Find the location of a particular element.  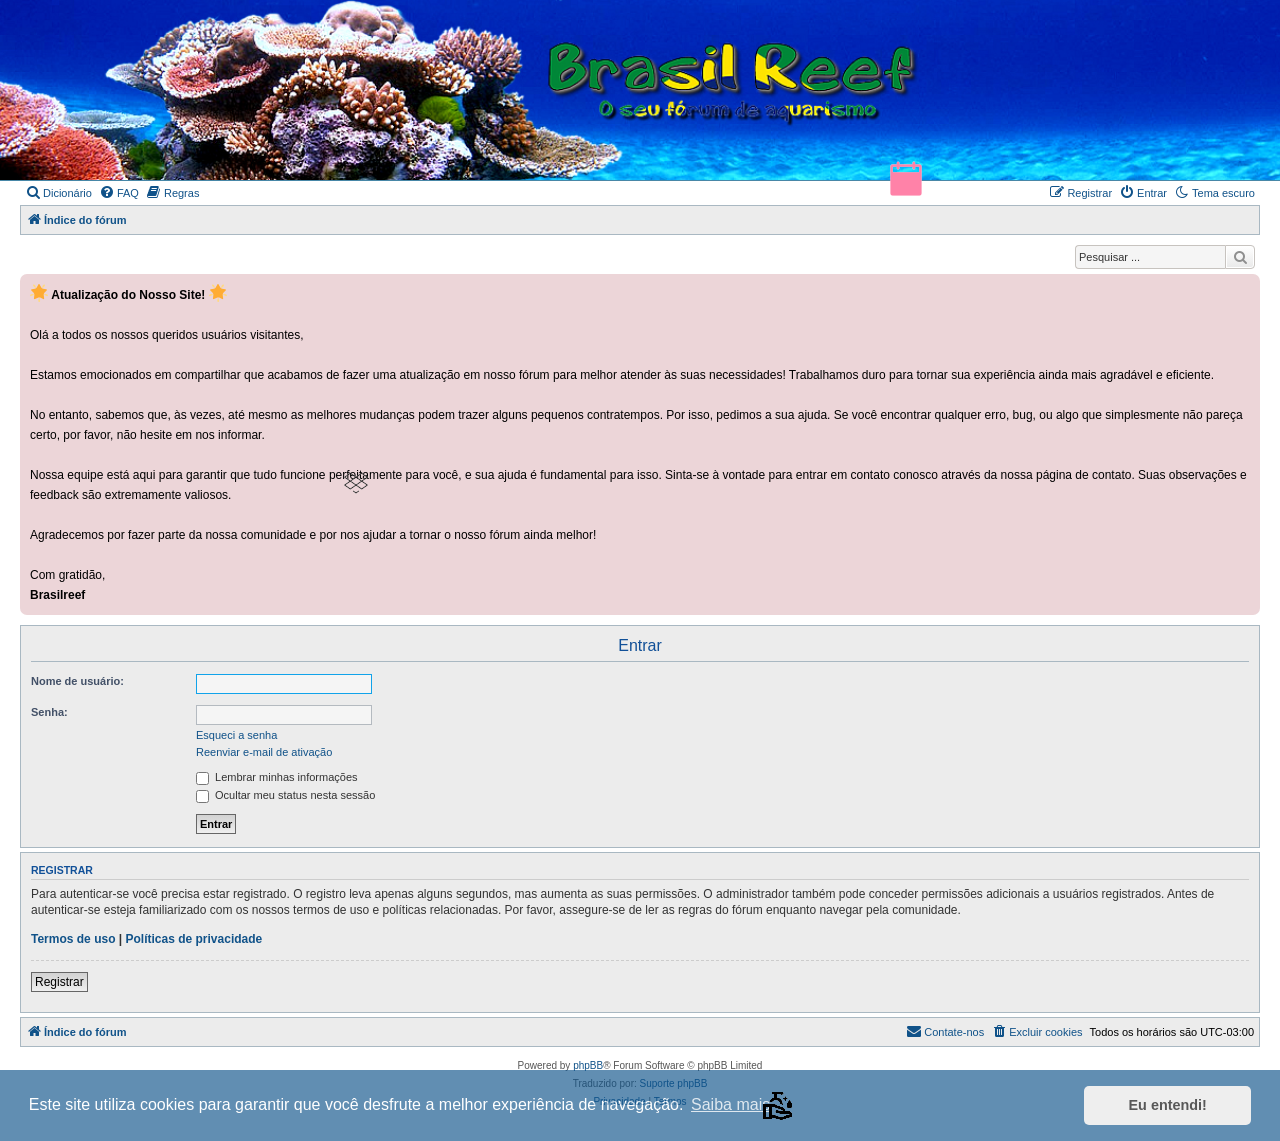

hand hygiene or sanitization reminder is located at coordinates (778, 1105).